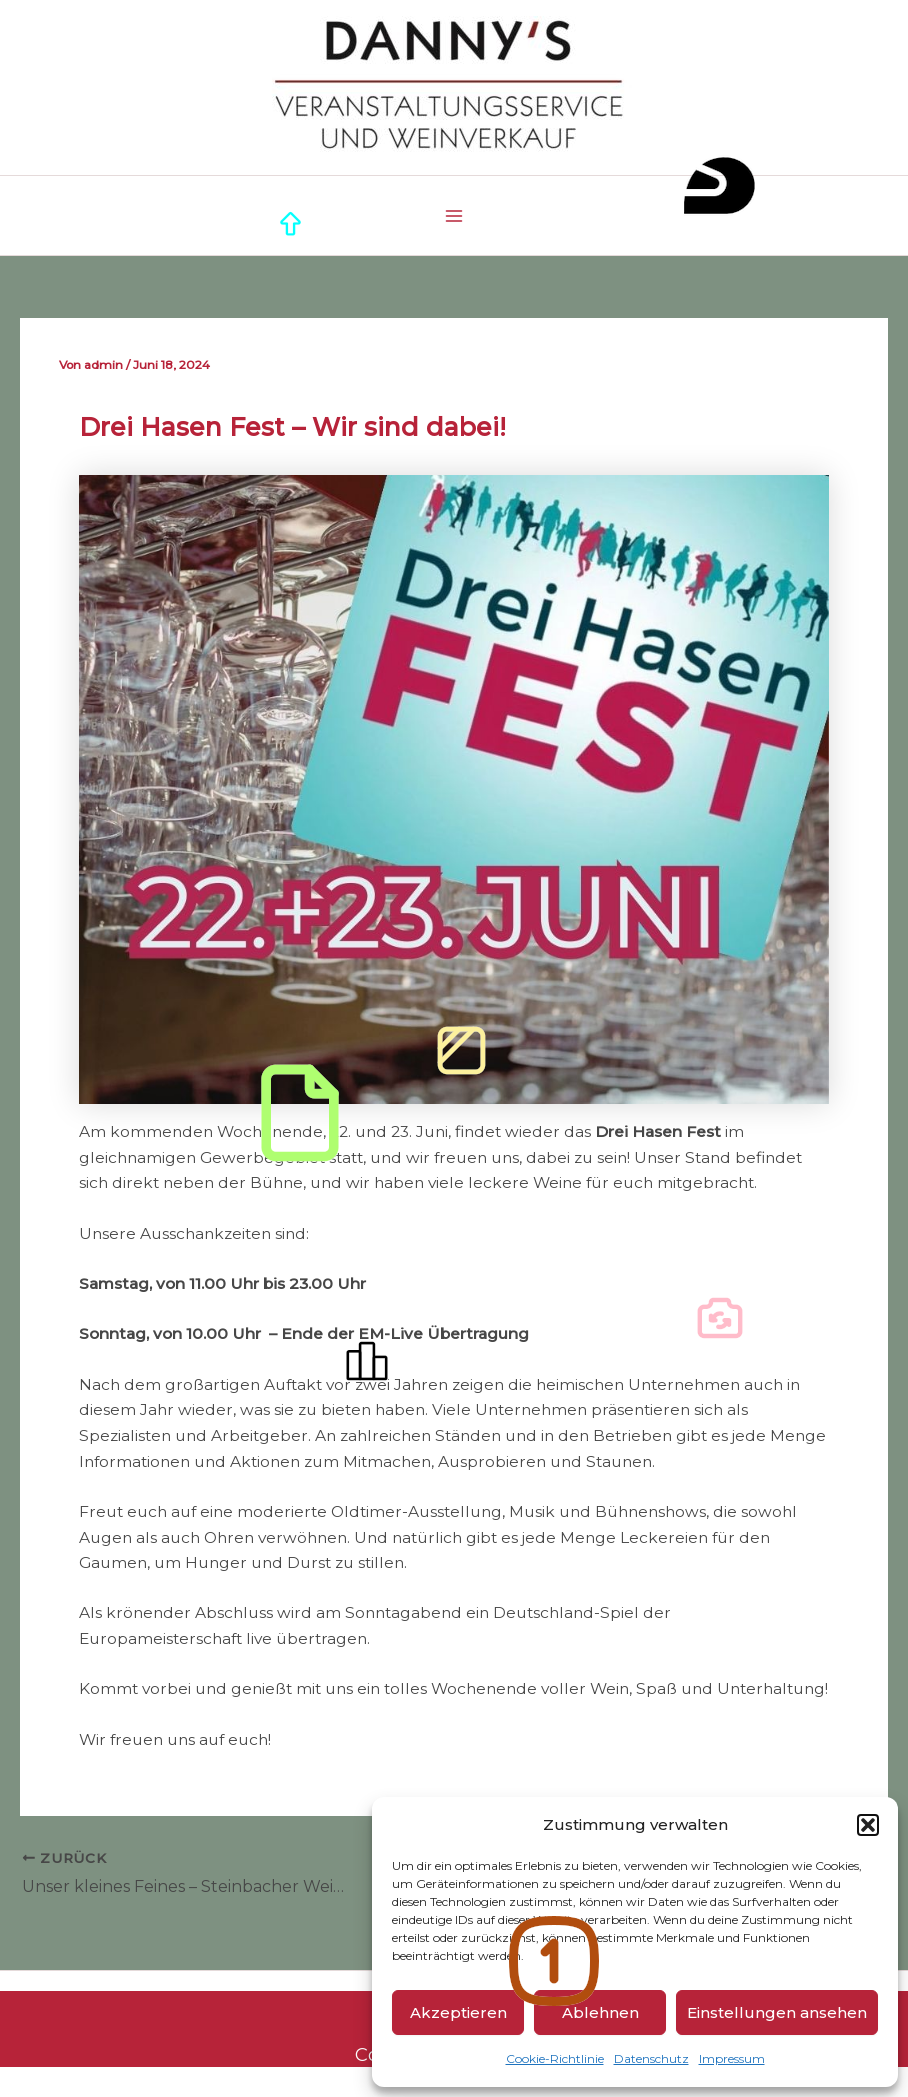 This screenshot has height=2097, width=908. Describe the element at coordinates (719, 185) in the screenshot. I see `access motorsports or racing content` at that location.